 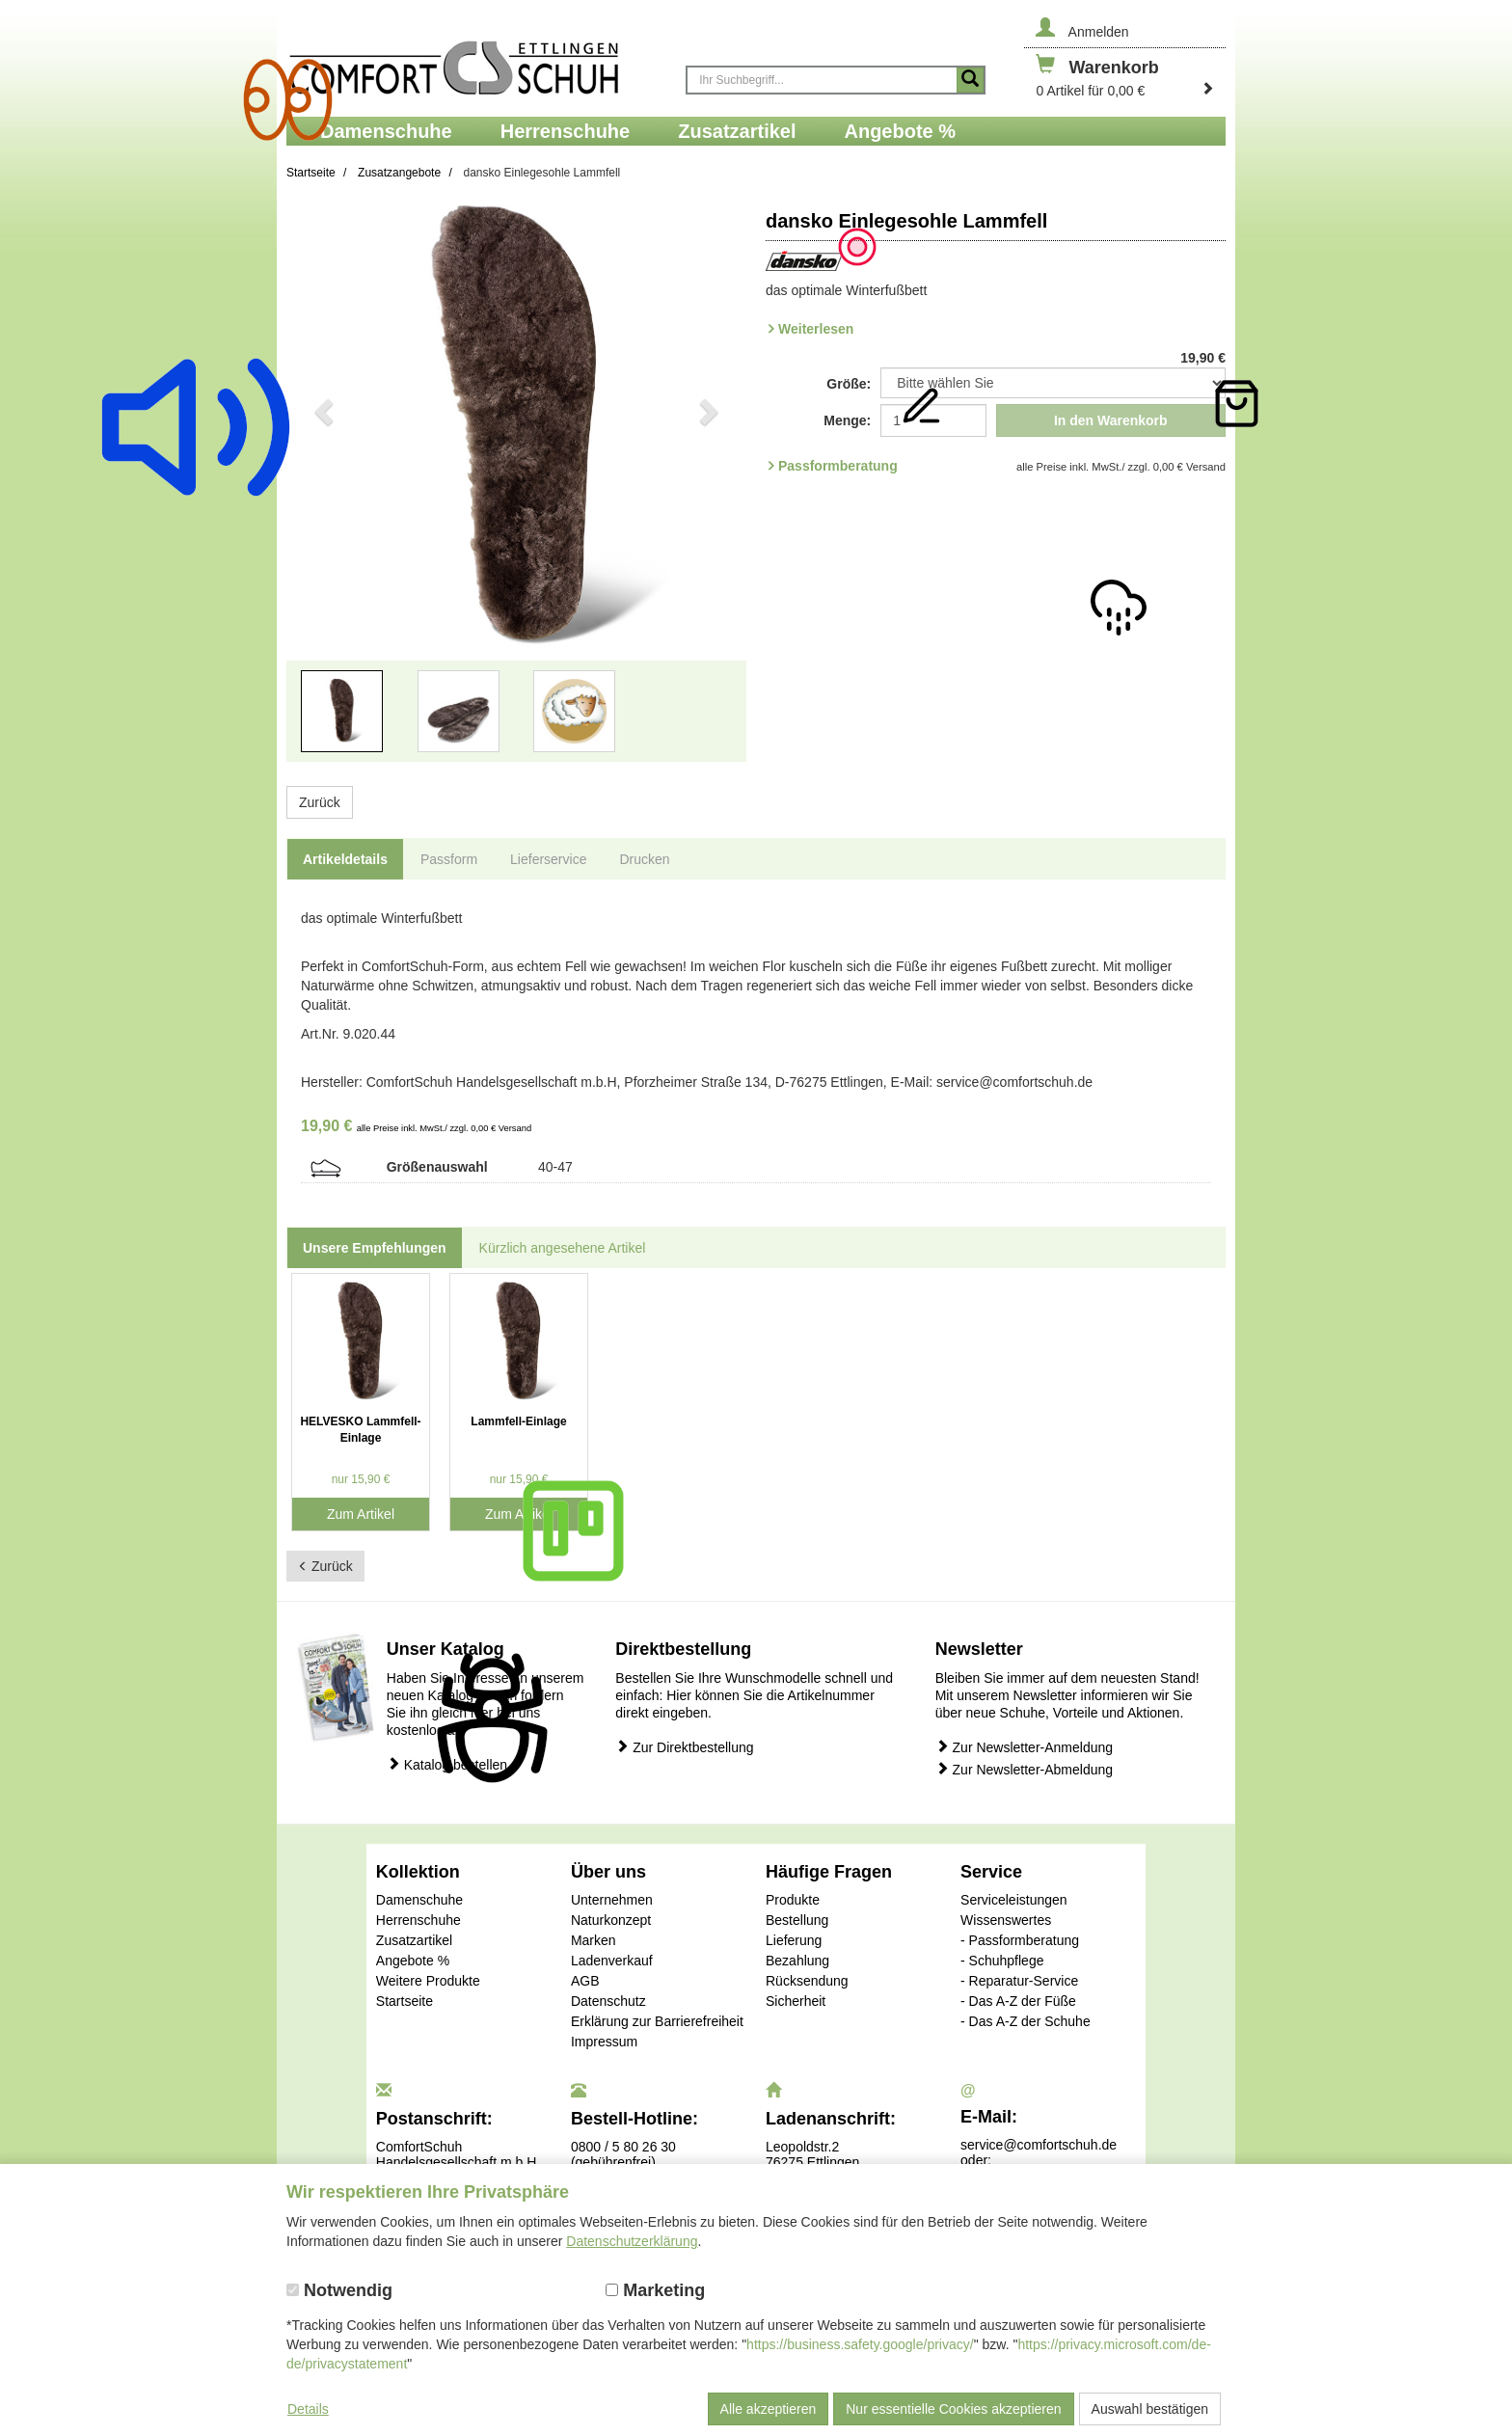 I want to click on report a bug or issue, so click(x=492, y=1718).